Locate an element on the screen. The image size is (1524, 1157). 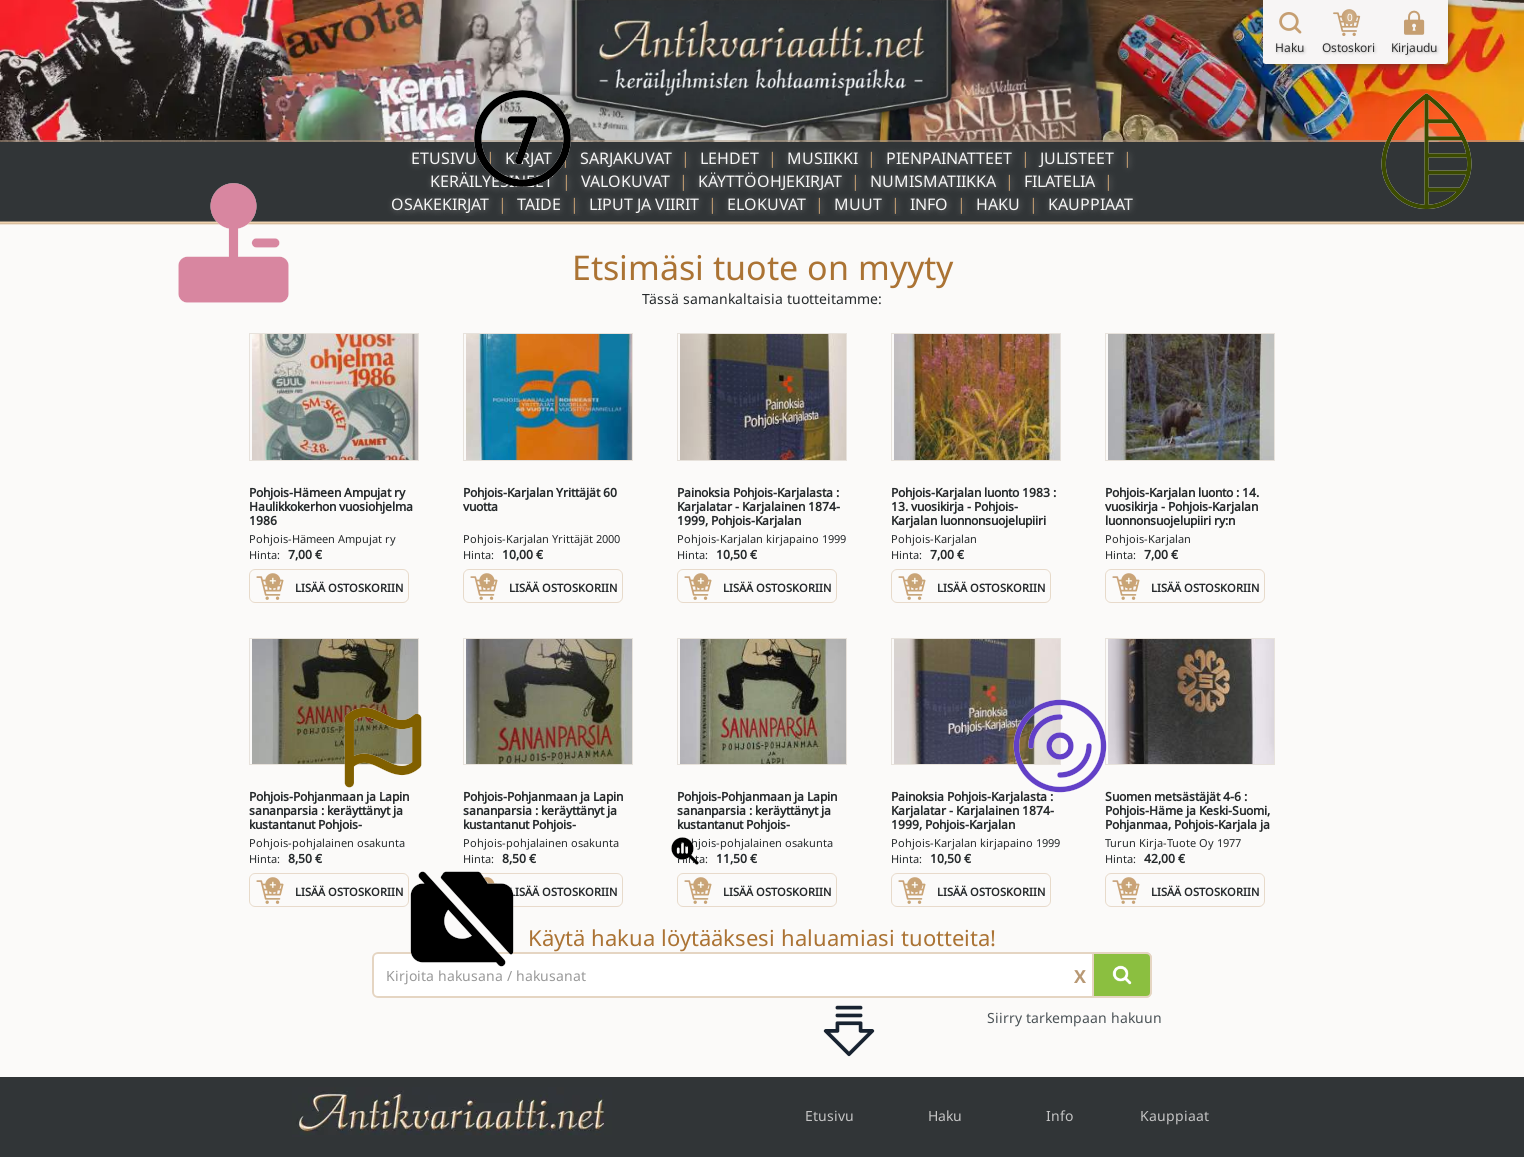
adjust color saturation or fill level is located at coordinates (1426, 155).